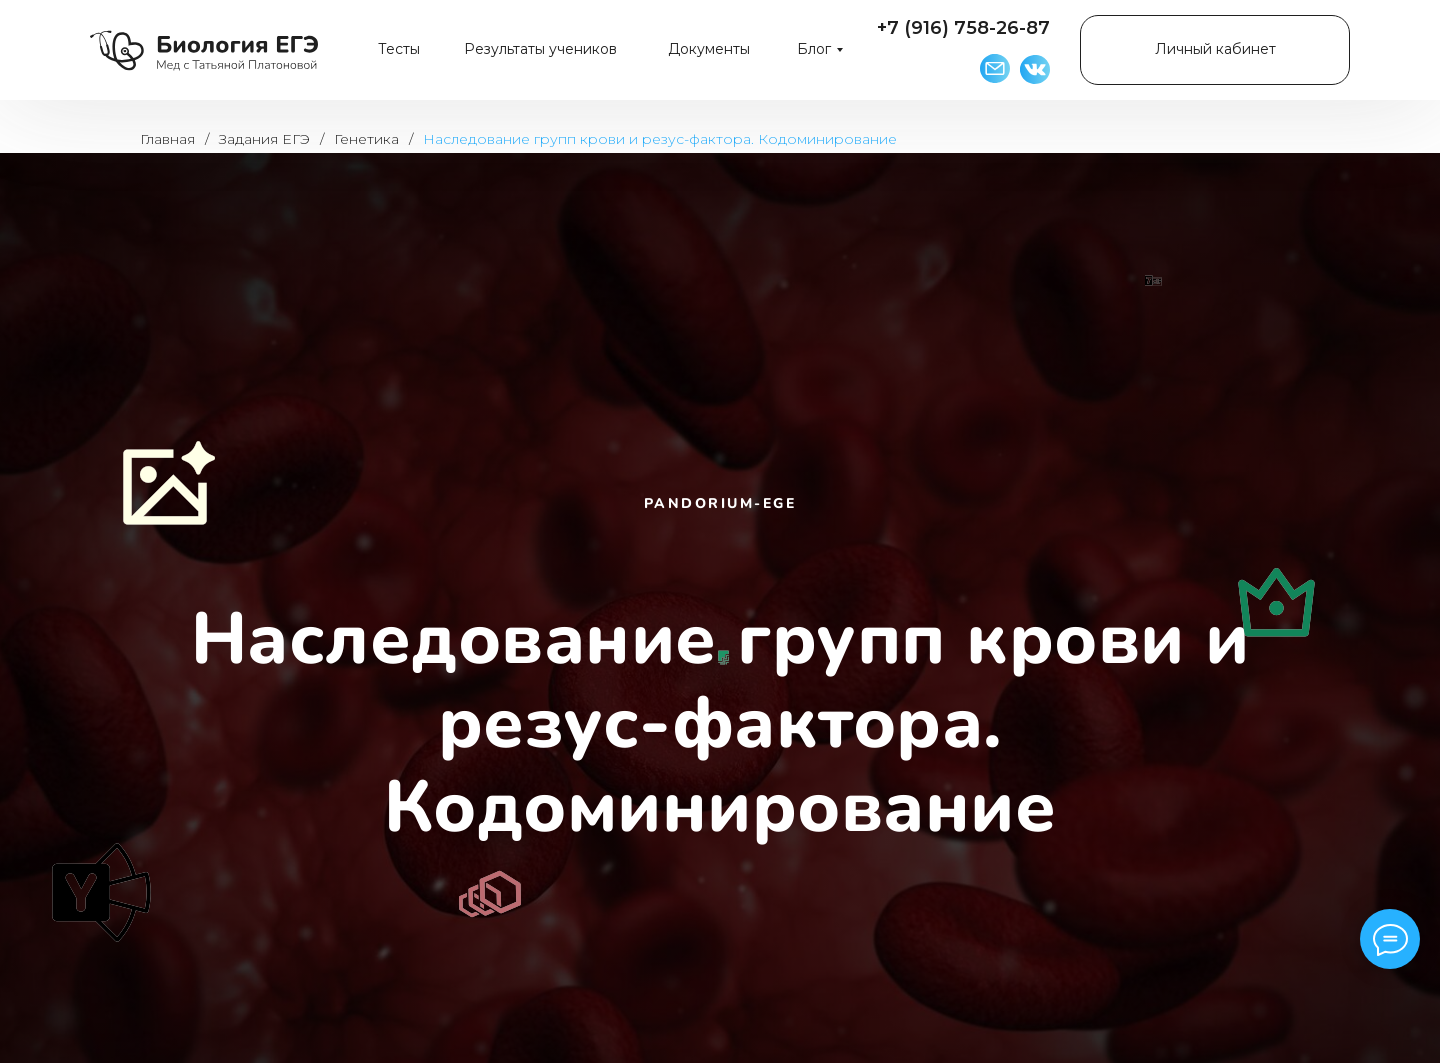 This screenshot has width=1440, height=1063. What do you see at coordinates (723, 657) in the screenshot?
I see `firstdraft logo` at bounding box center [723, 657].